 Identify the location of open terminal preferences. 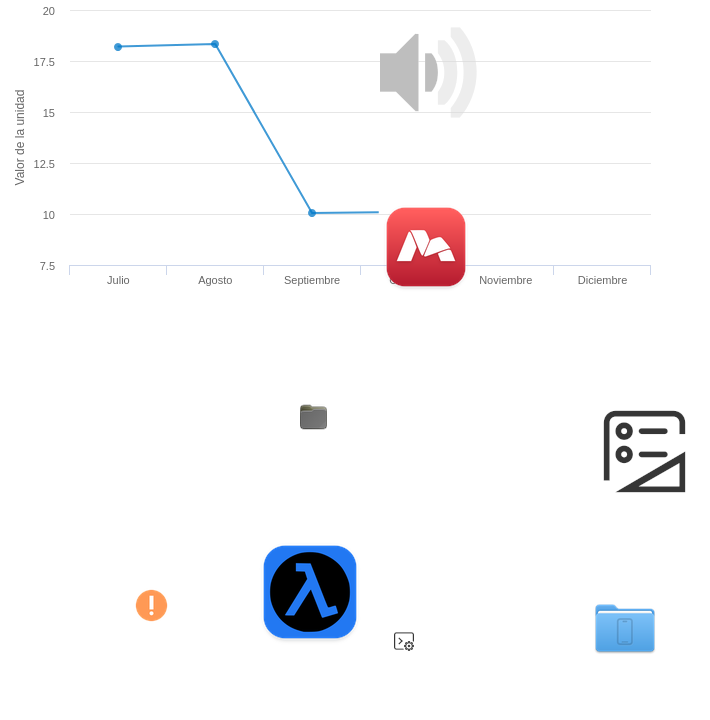
(404, 641).